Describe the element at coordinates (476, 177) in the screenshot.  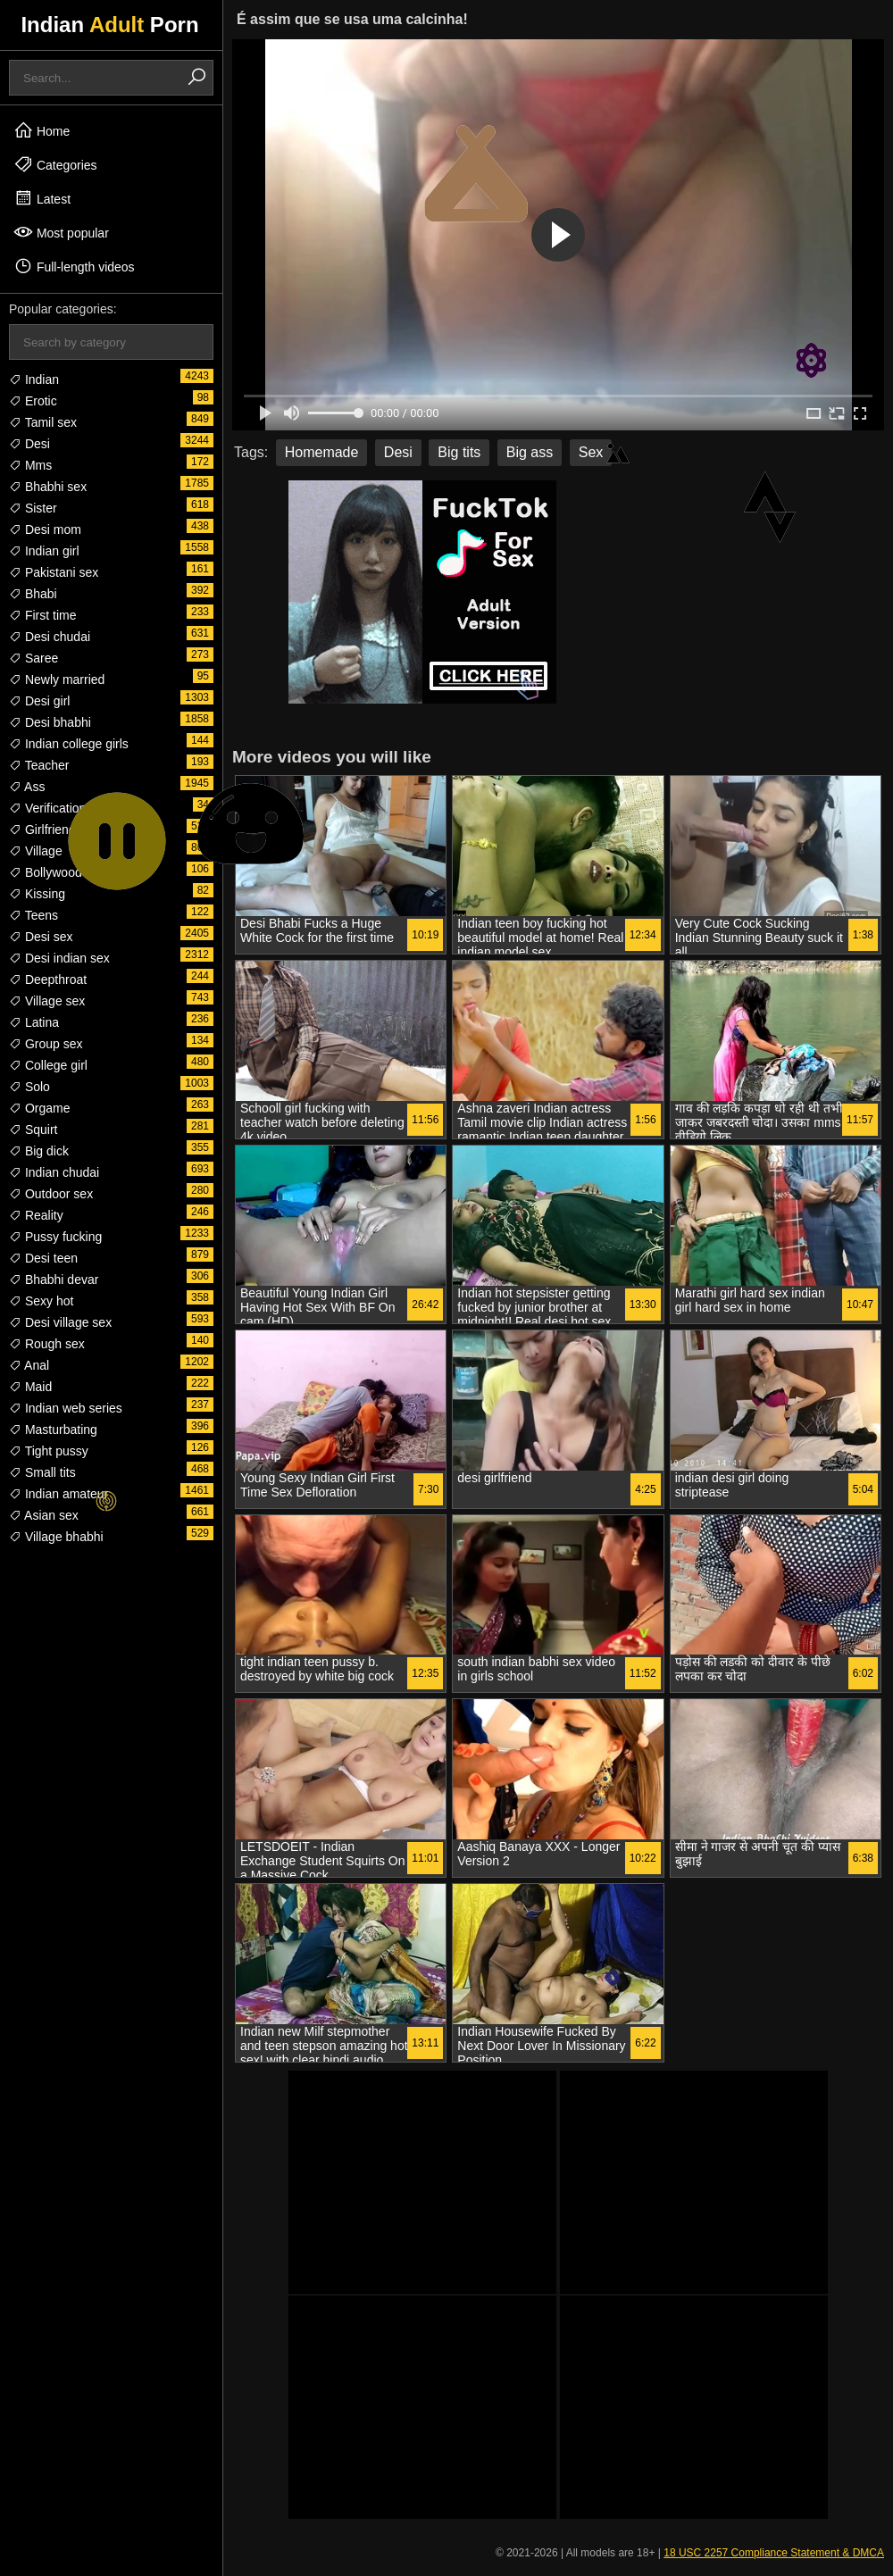
I see `find nearby campgrounds or camping sites` at that location.